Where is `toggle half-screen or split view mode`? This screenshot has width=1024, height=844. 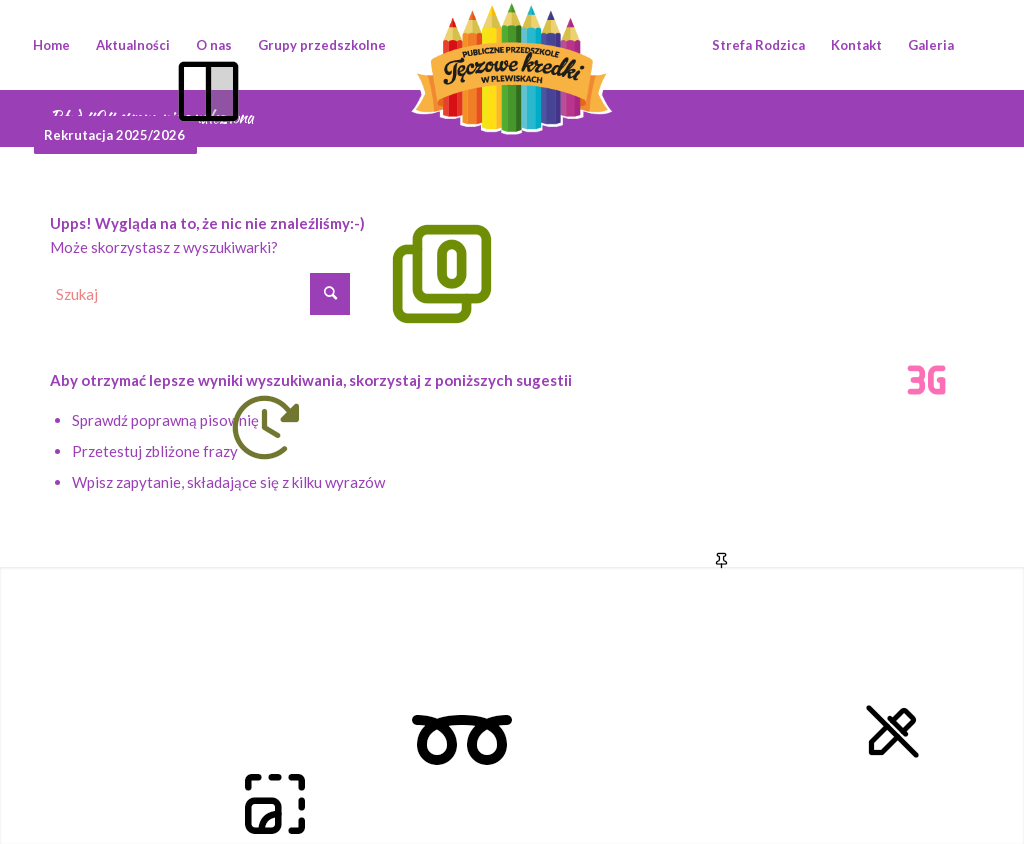 toggle half-screen or split view mode is located at coordinates (208, 91).